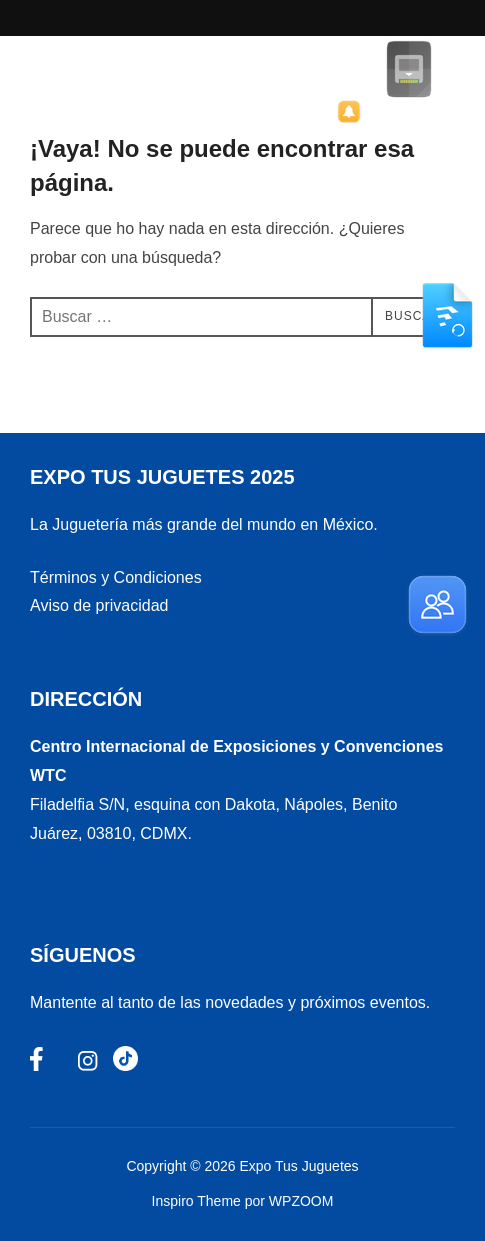 The width and height of the screenshot is (485, 1241). Describe the element at coordinates (349, 112) in the screenshot. I see `open notification preferences` at that location.